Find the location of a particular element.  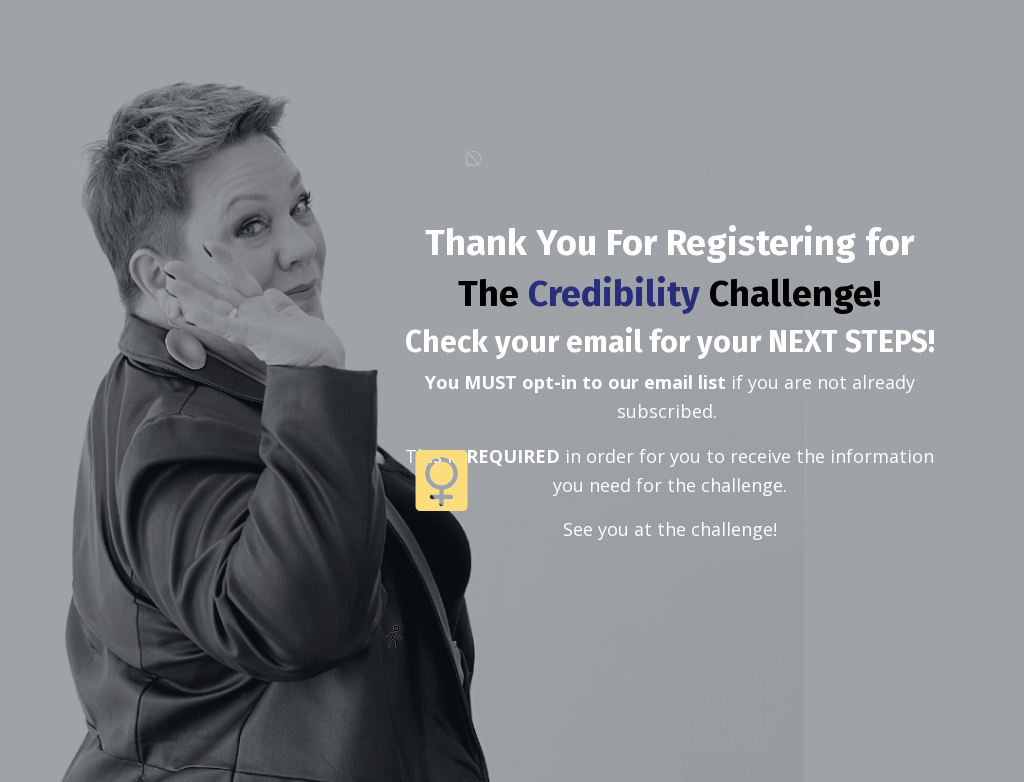

indicates female gender option is located at coordinates (441, 480).